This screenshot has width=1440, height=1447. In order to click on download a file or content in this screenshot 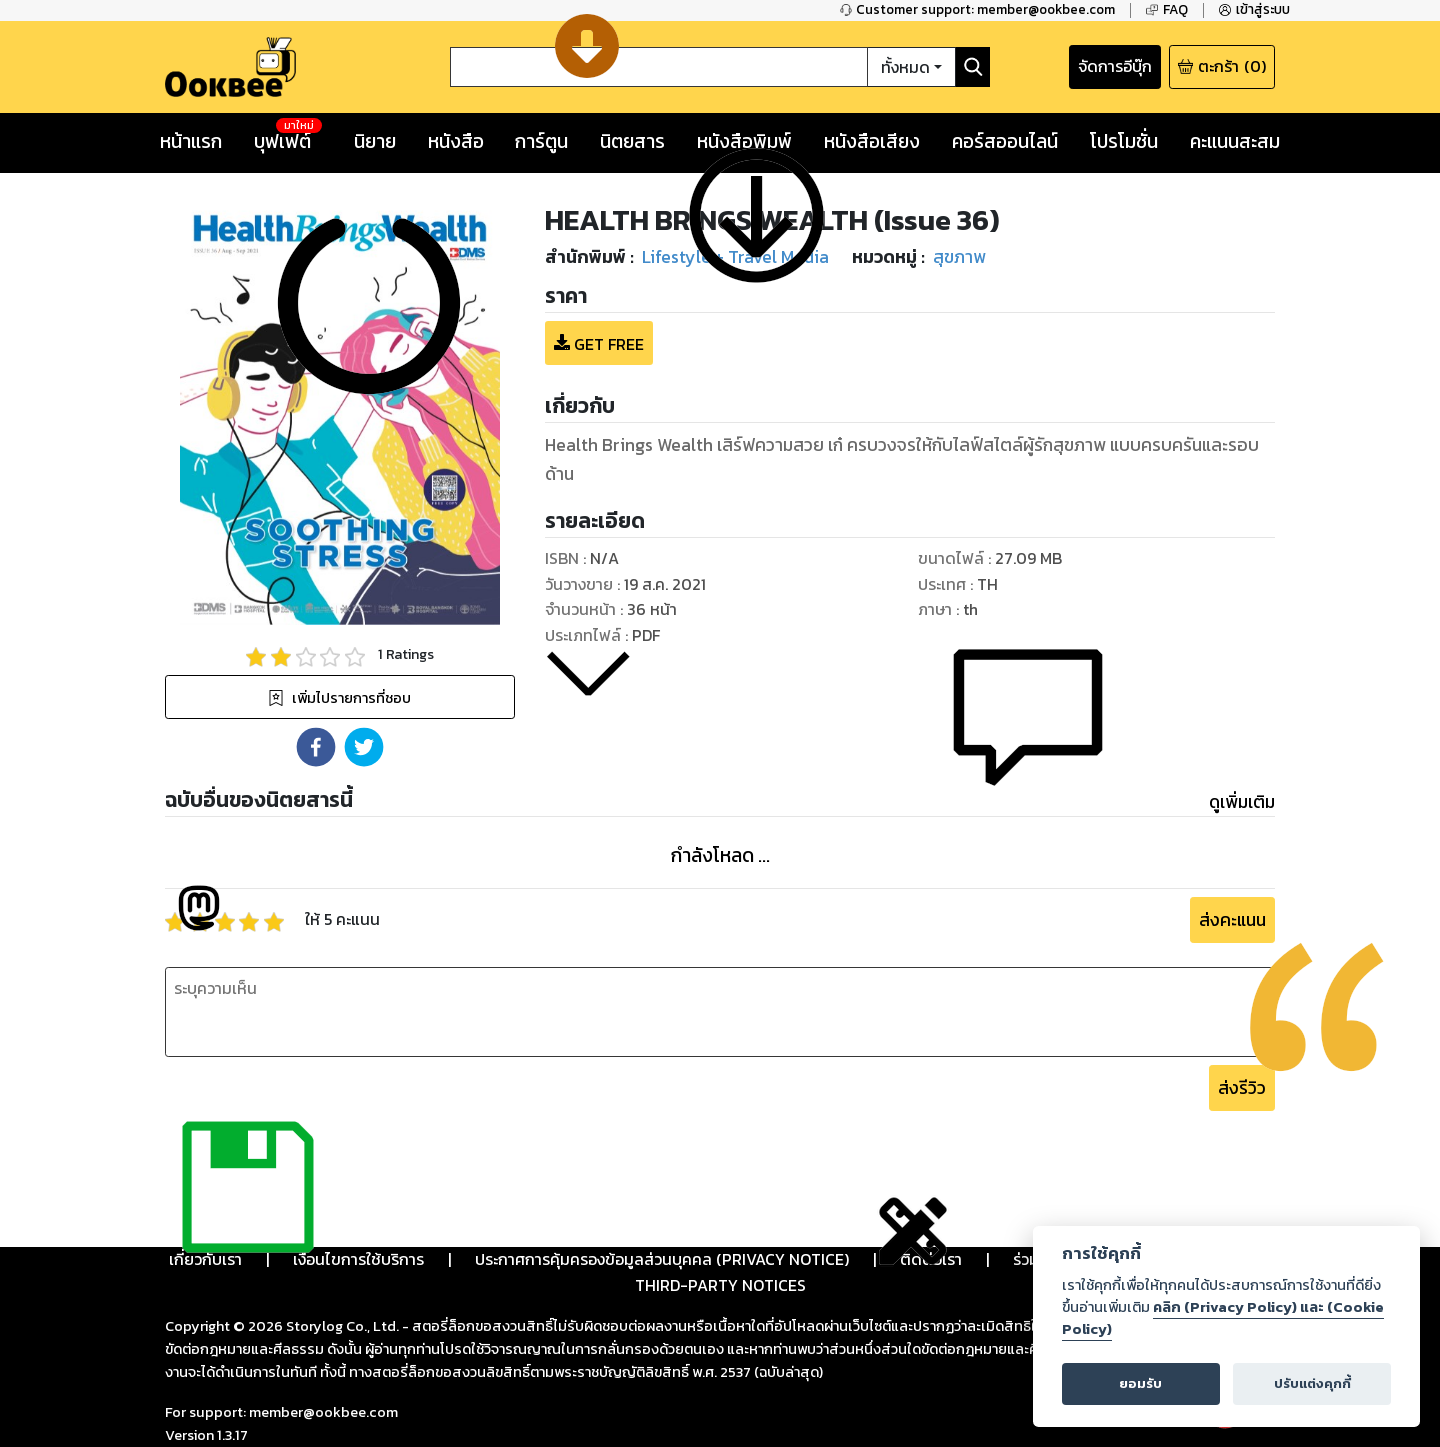, I will do `click(587, 46)`.